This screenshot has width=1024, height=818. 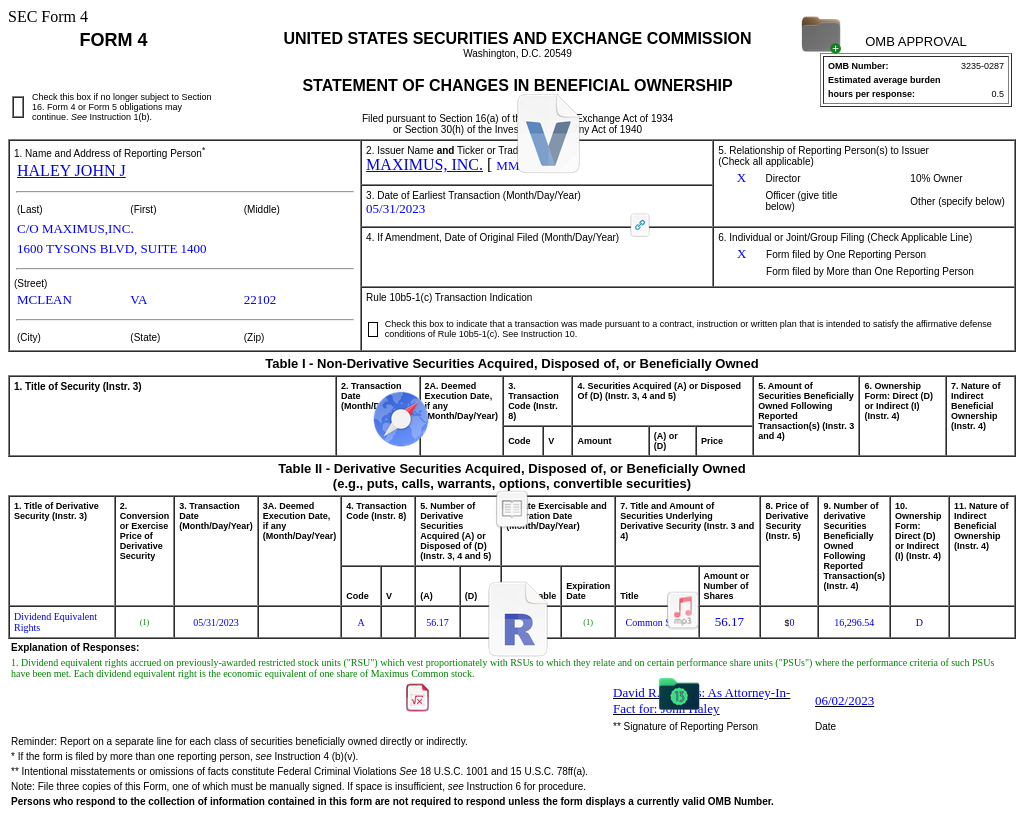 What do you see at coordinates (821, 34) in the screenshot?
I see `create a new folder` at bounding box center [821, 34].